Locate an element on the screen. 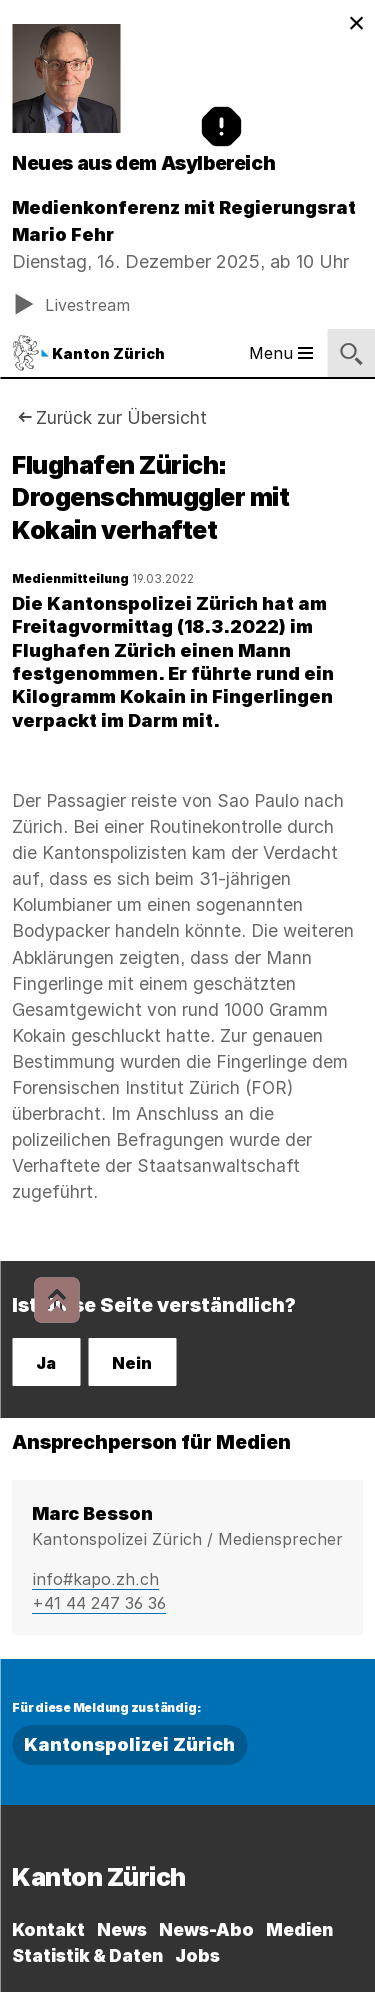 This screenshot has width=375, height=1992. indicates a critical error or warning is located at coordinates (221, 126).